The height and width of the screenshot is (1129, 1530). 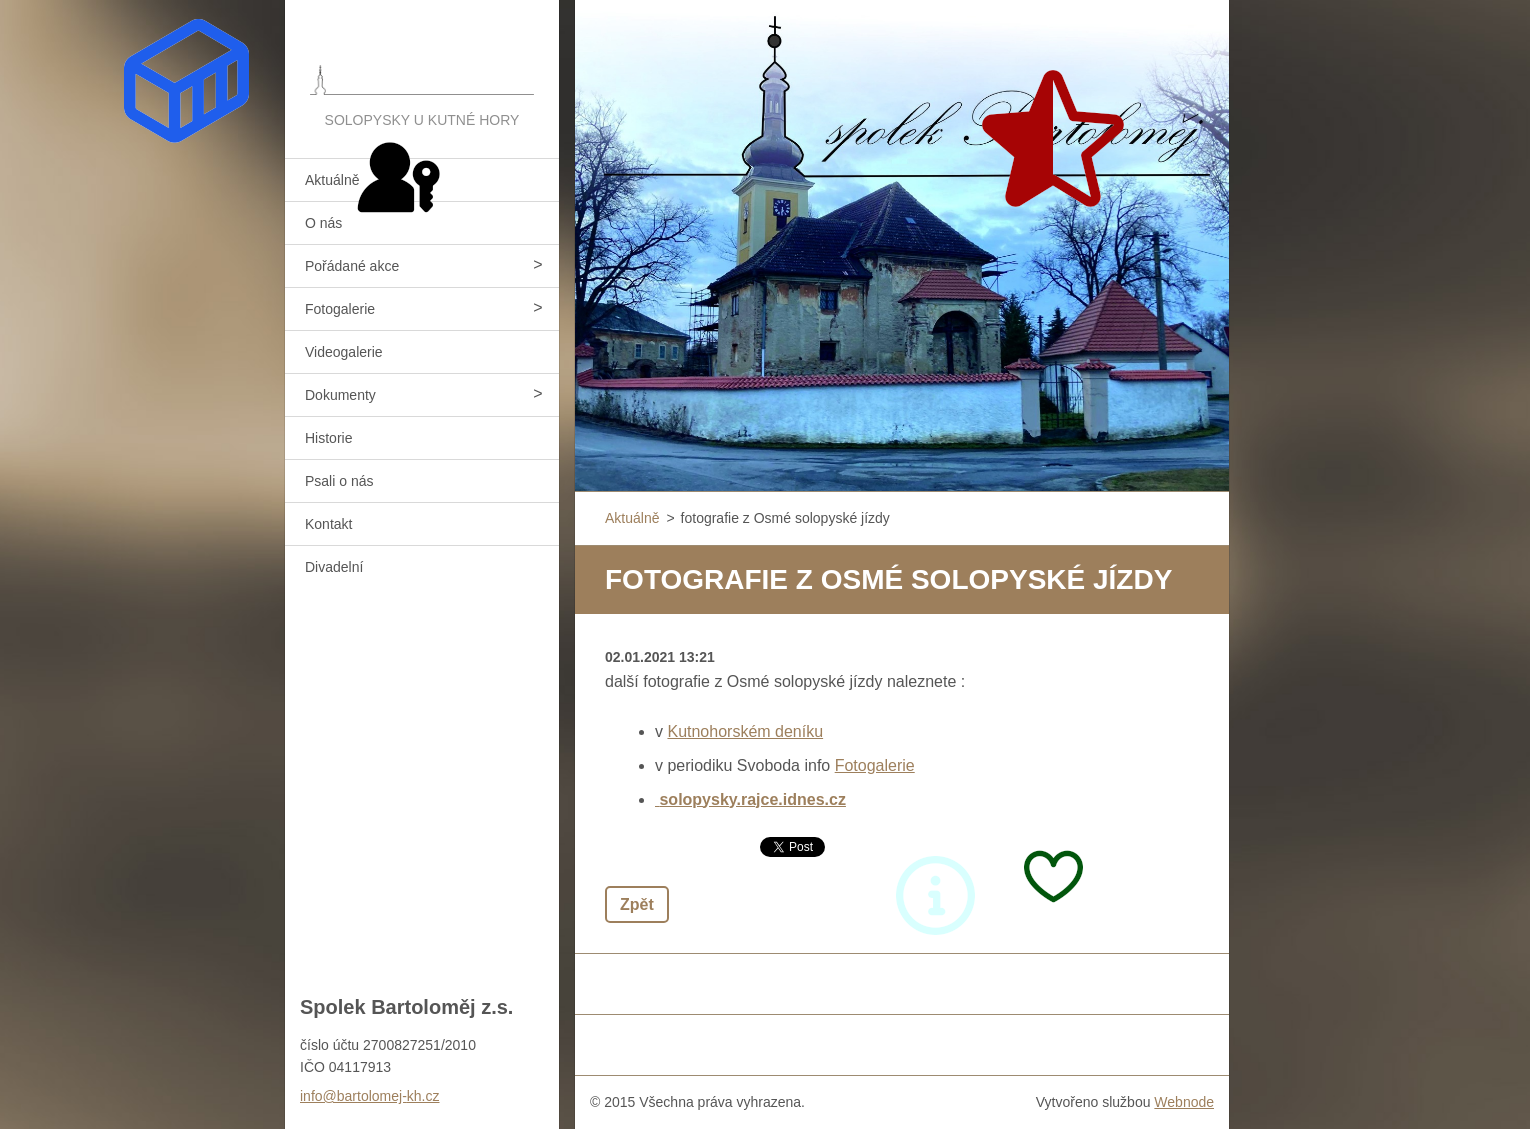 What do you see at coordinates (935, 895) in the screenshot?
I see `view more information or details` at bounding box center [935, 895].